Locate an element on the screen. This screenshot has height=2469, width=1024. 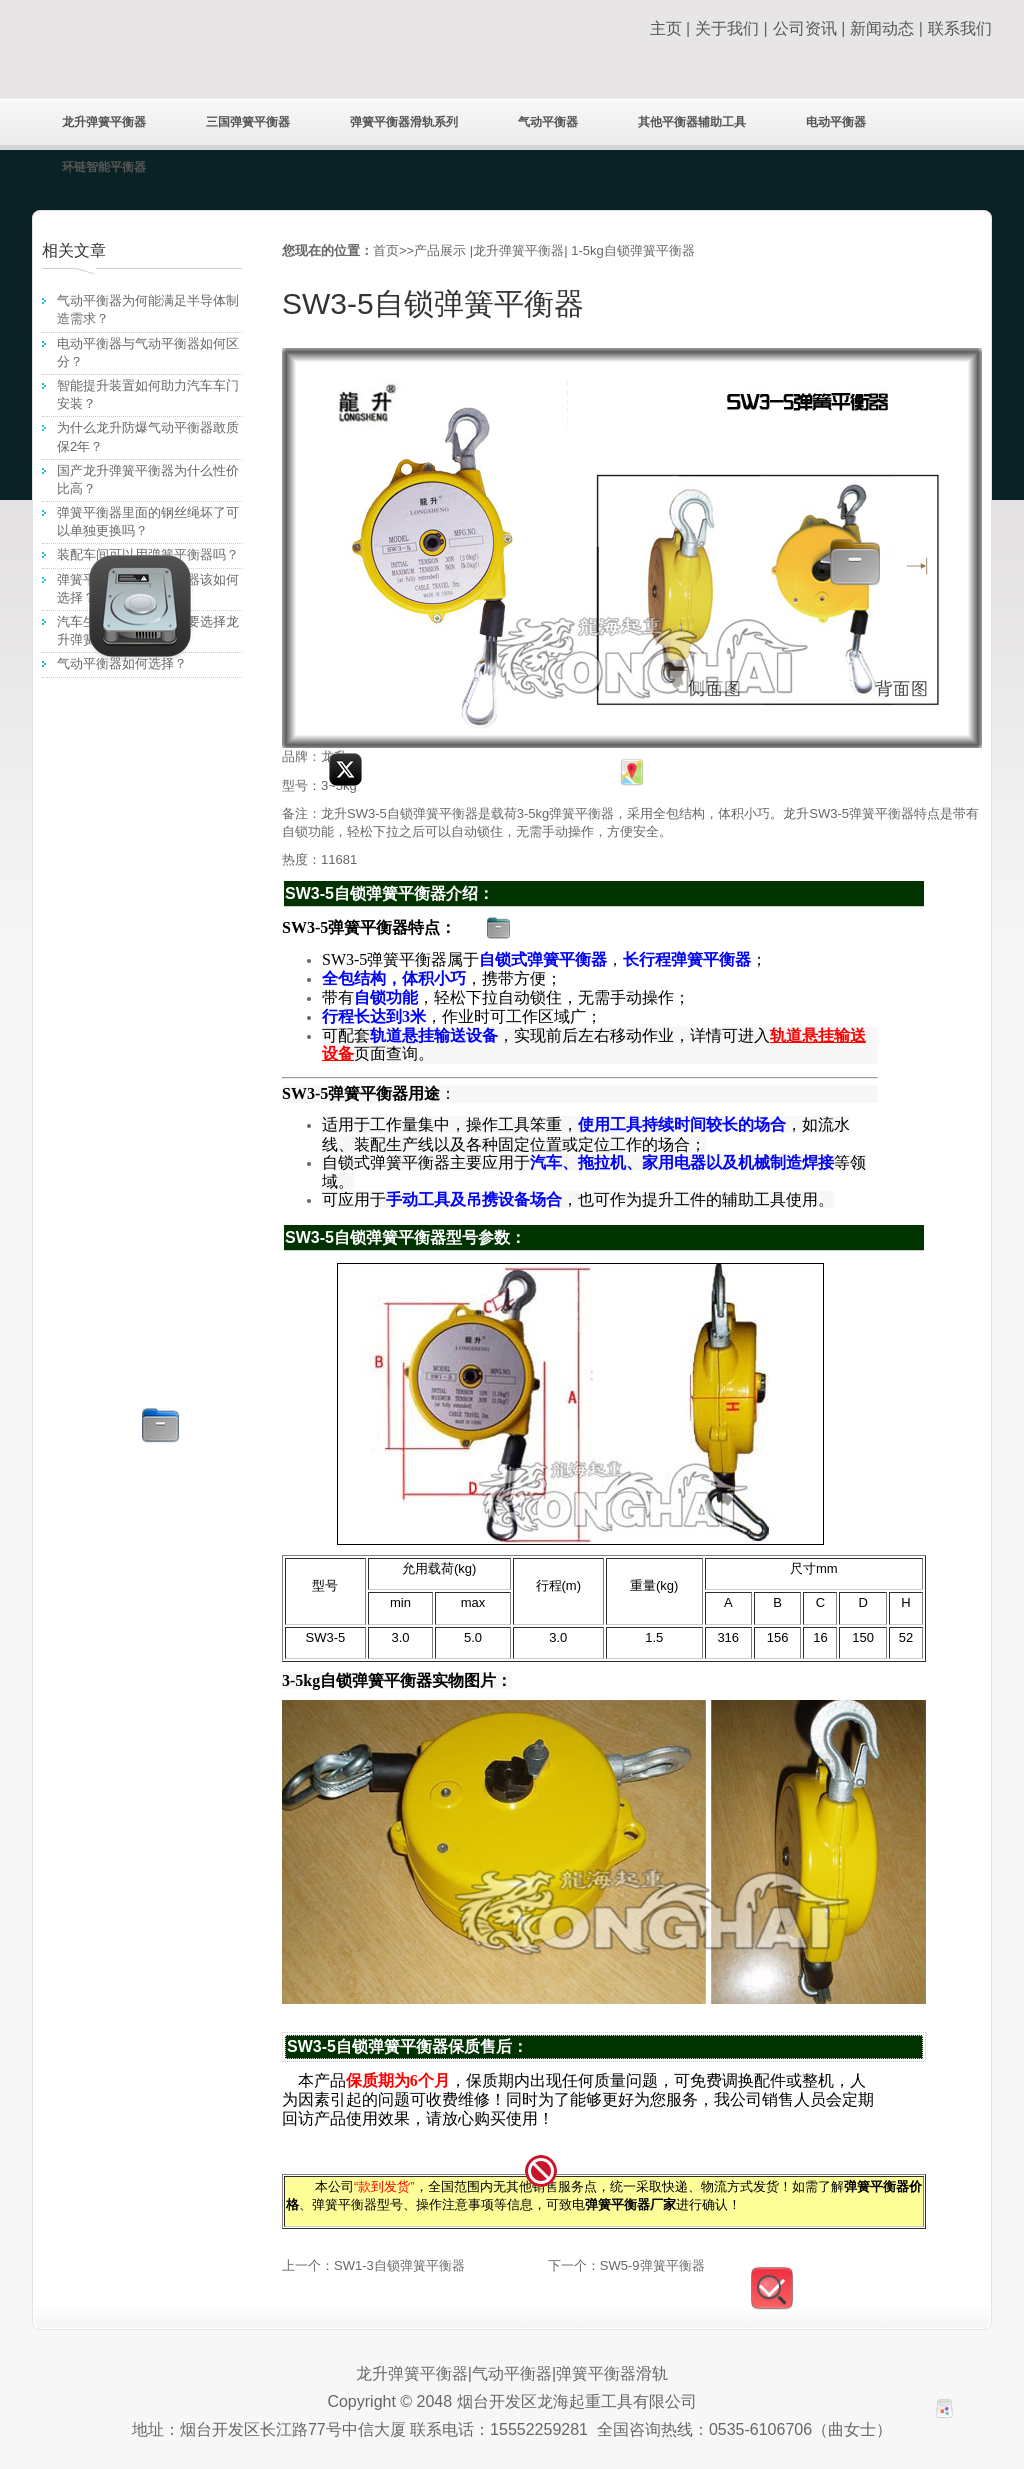
a geo+json geographic data file is located at coordinates (632, 772).